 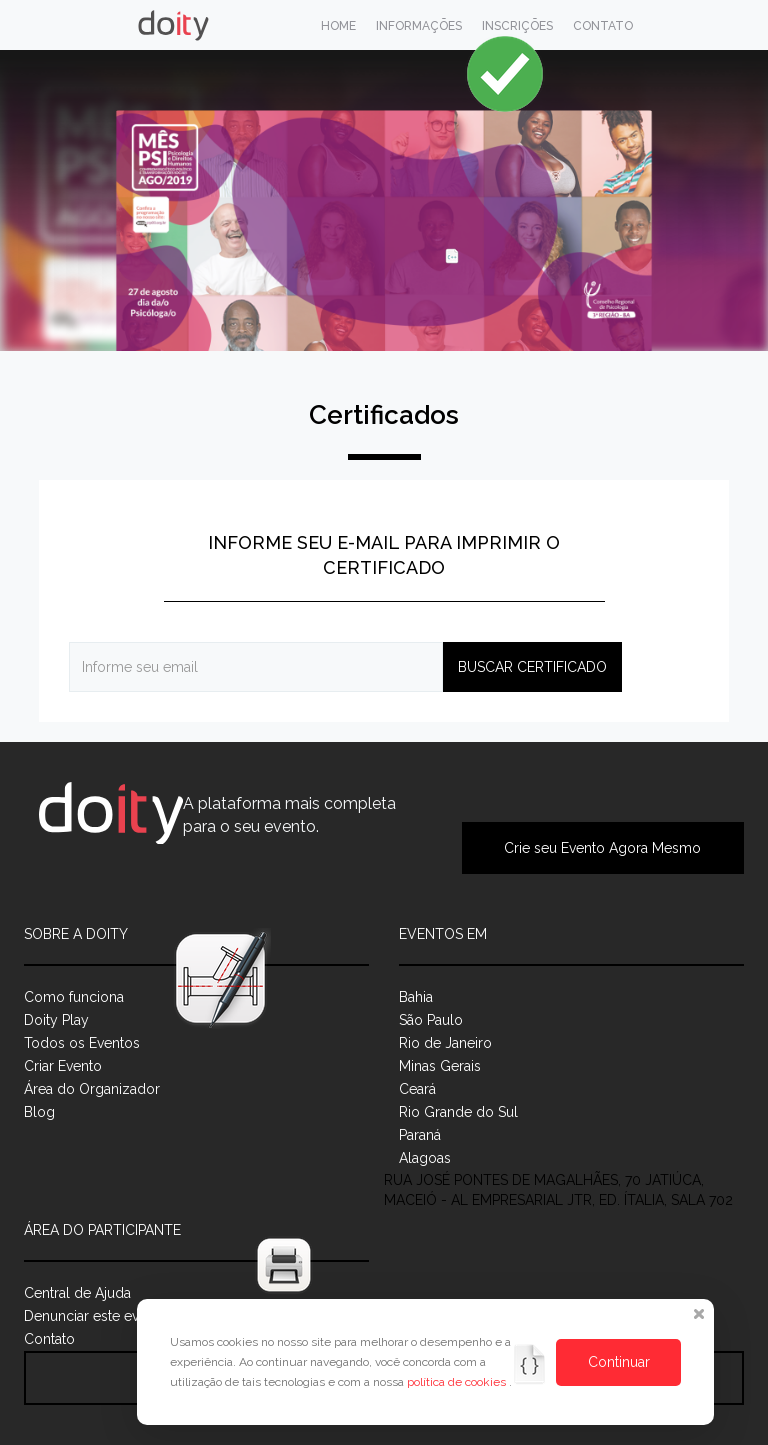 What do you see at coordinates (284, 1265) in the screenshot?
I see `open printer settings and preferences` at bounding box center [284, 1265].